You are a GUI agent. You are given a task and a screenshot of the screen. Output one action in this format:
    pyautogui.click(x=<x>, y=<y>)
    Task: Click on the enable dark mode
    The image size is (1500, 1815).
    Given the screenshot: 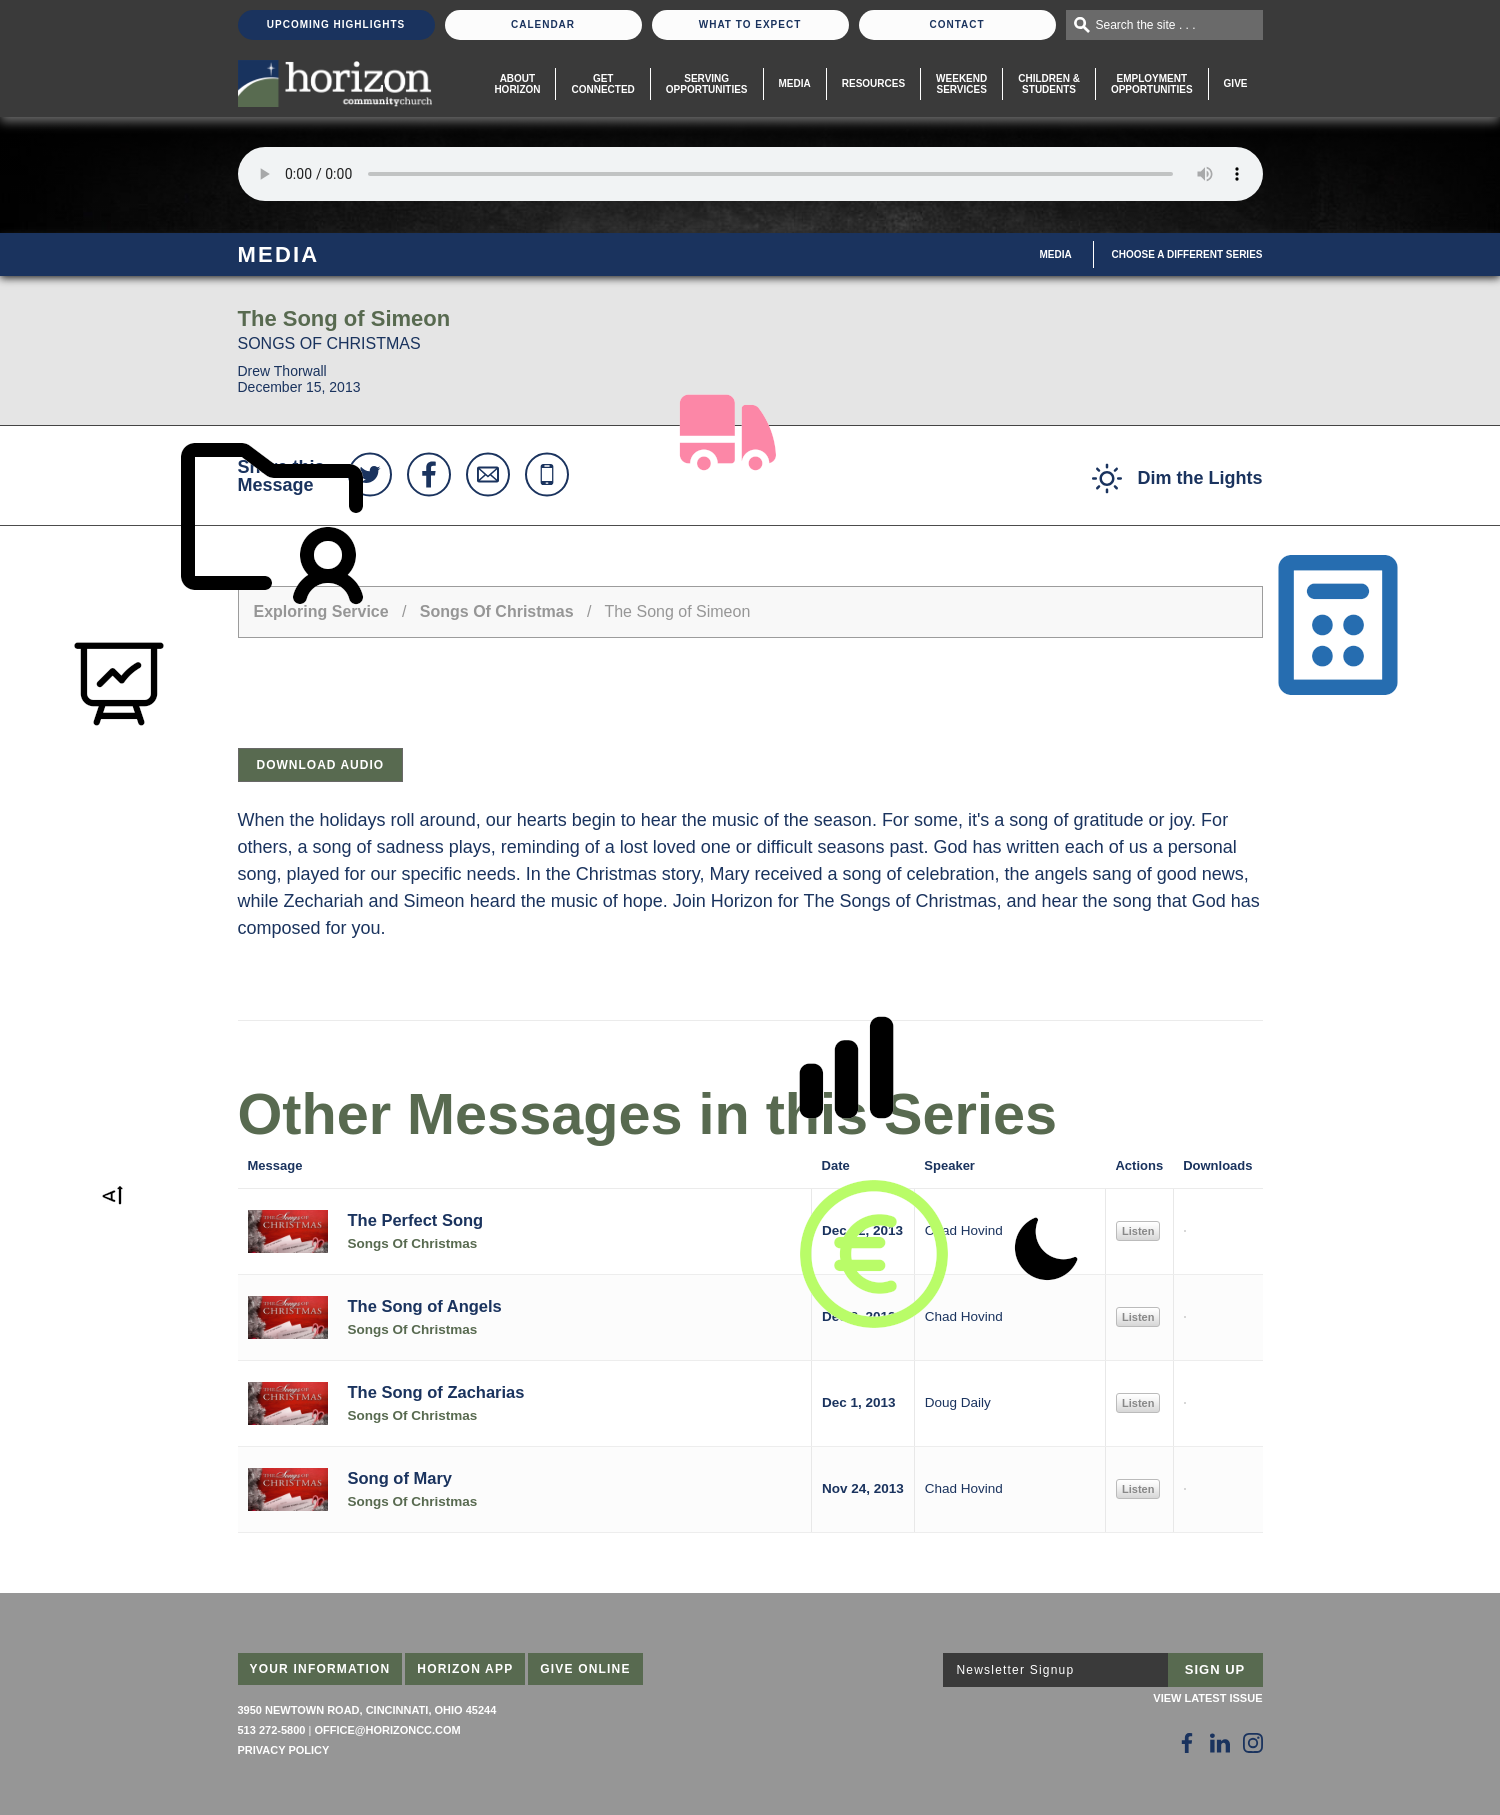 What is the action you would take?
    pyautogui.click(x=1045, y=1250)
    